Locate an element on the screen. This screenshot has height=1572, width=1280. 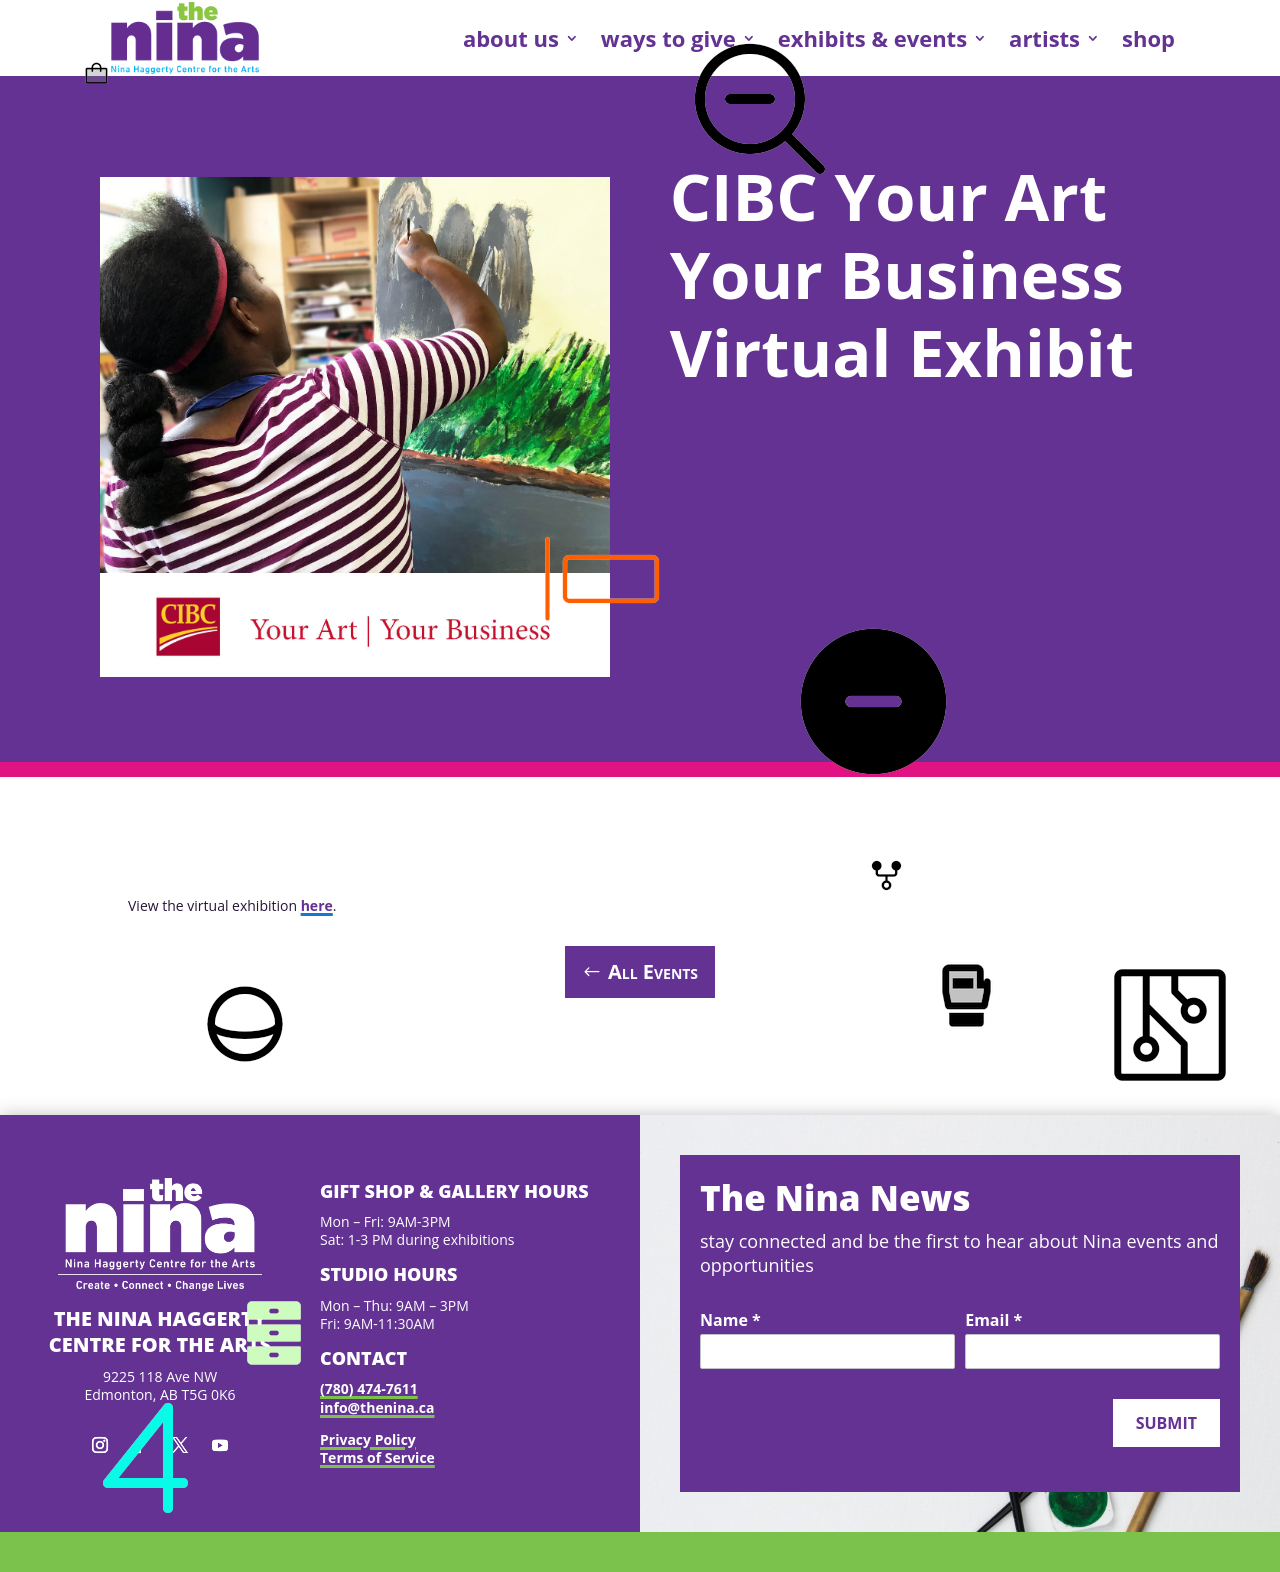
access hardware or circuit settings is located at coordinates (1170, 1025).